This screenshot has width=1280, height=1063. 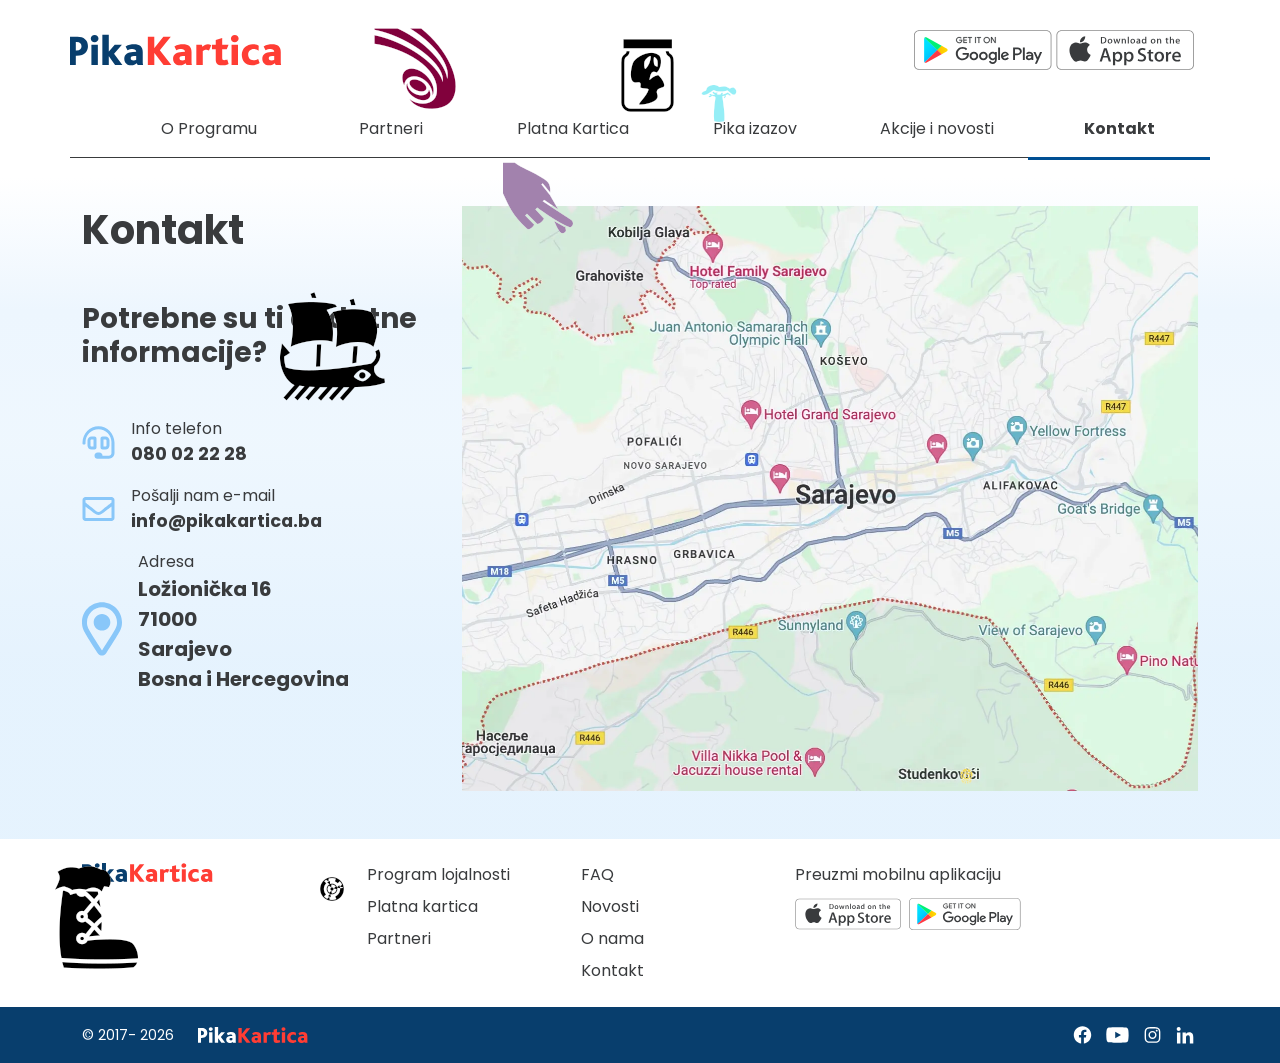 I want to click on indicates hoping for luck or a positive outcome, so click(x=538, y=198).